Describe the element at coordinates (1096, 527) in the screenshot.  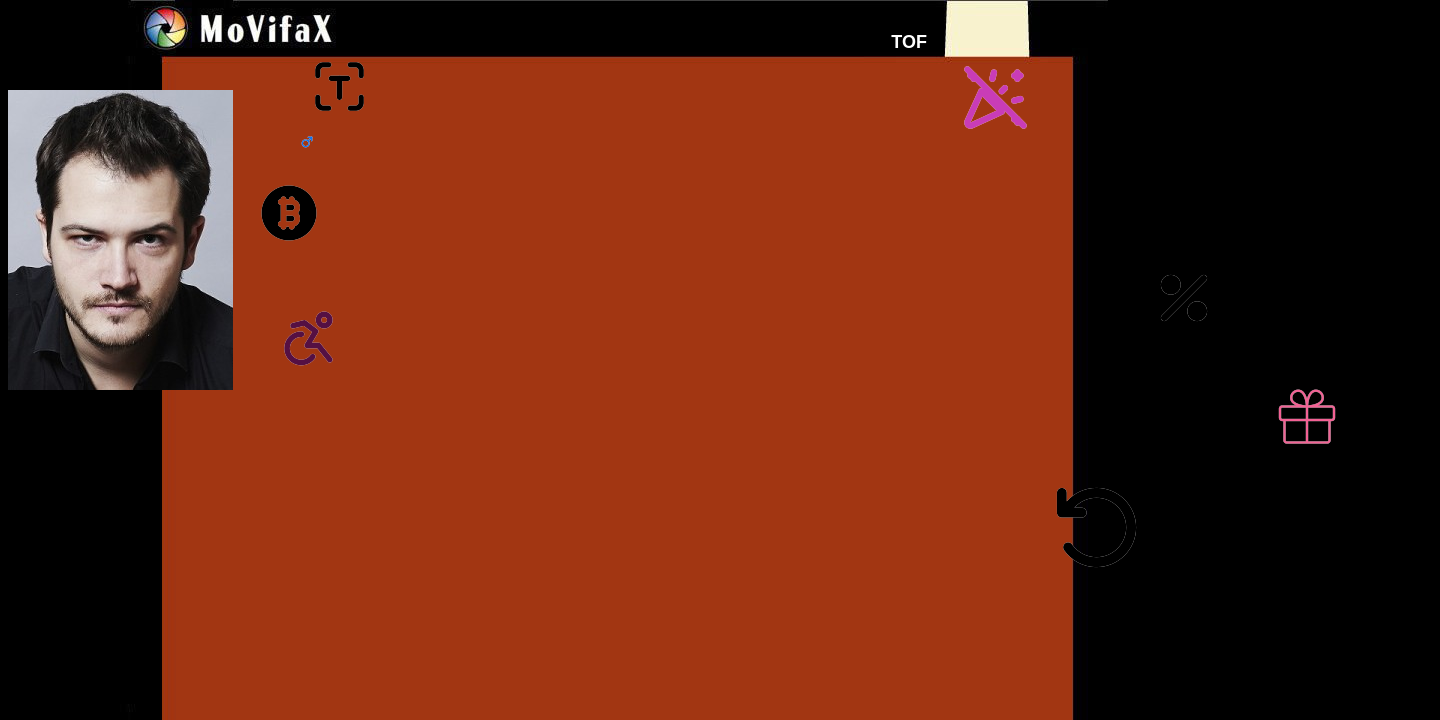
I see `undo the last action` at that location.